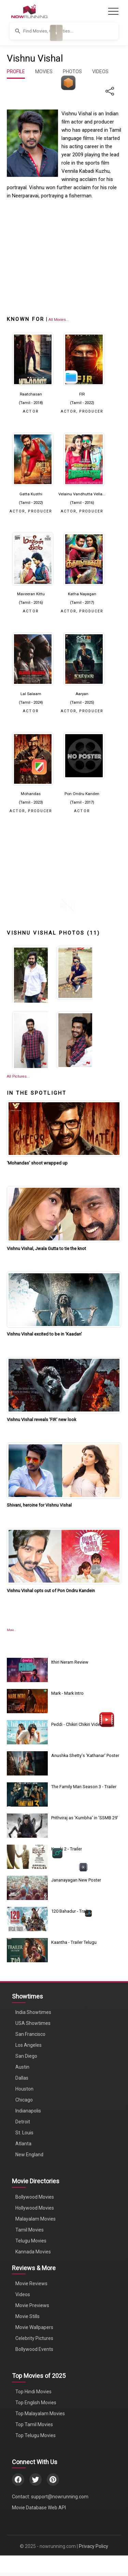  What do you see at coordinates (39, 767) in the screenshot?
I see `open firewall configuration settings` at bounding box center [39, 767].